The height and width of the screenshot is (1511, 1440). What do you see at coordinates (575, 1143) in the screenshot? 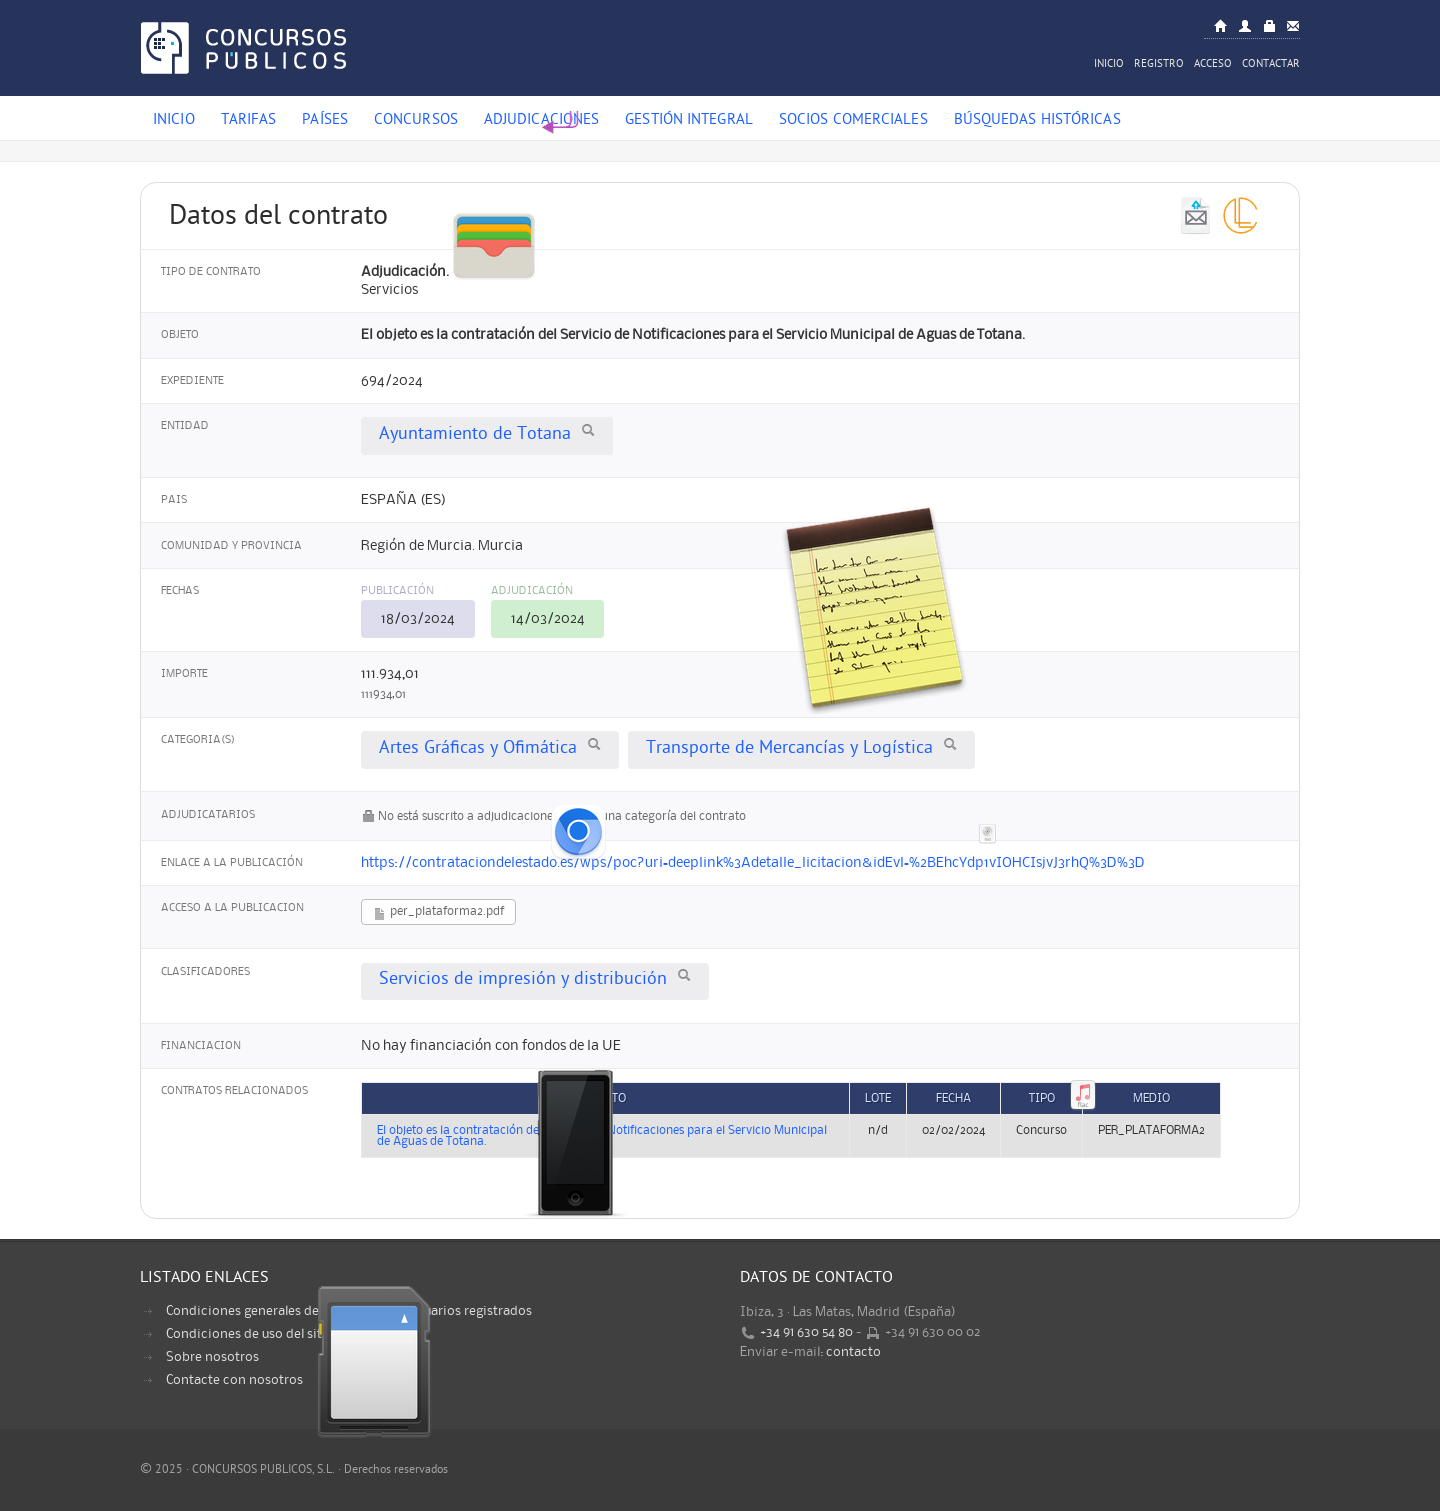
I see `iPod nano device in space gray` at bounding box center [575, 1143].